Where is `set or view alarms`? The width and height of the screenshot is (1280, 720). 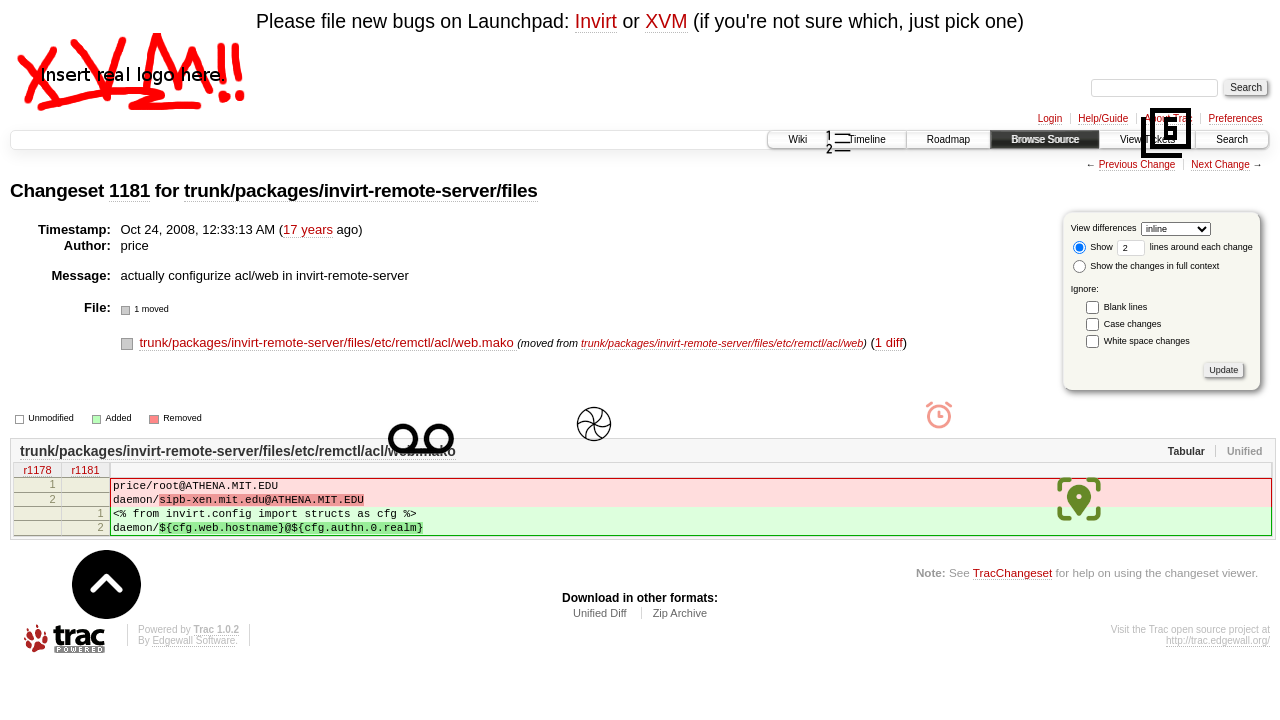
set or view alarms is located at coordinates (939, 415).